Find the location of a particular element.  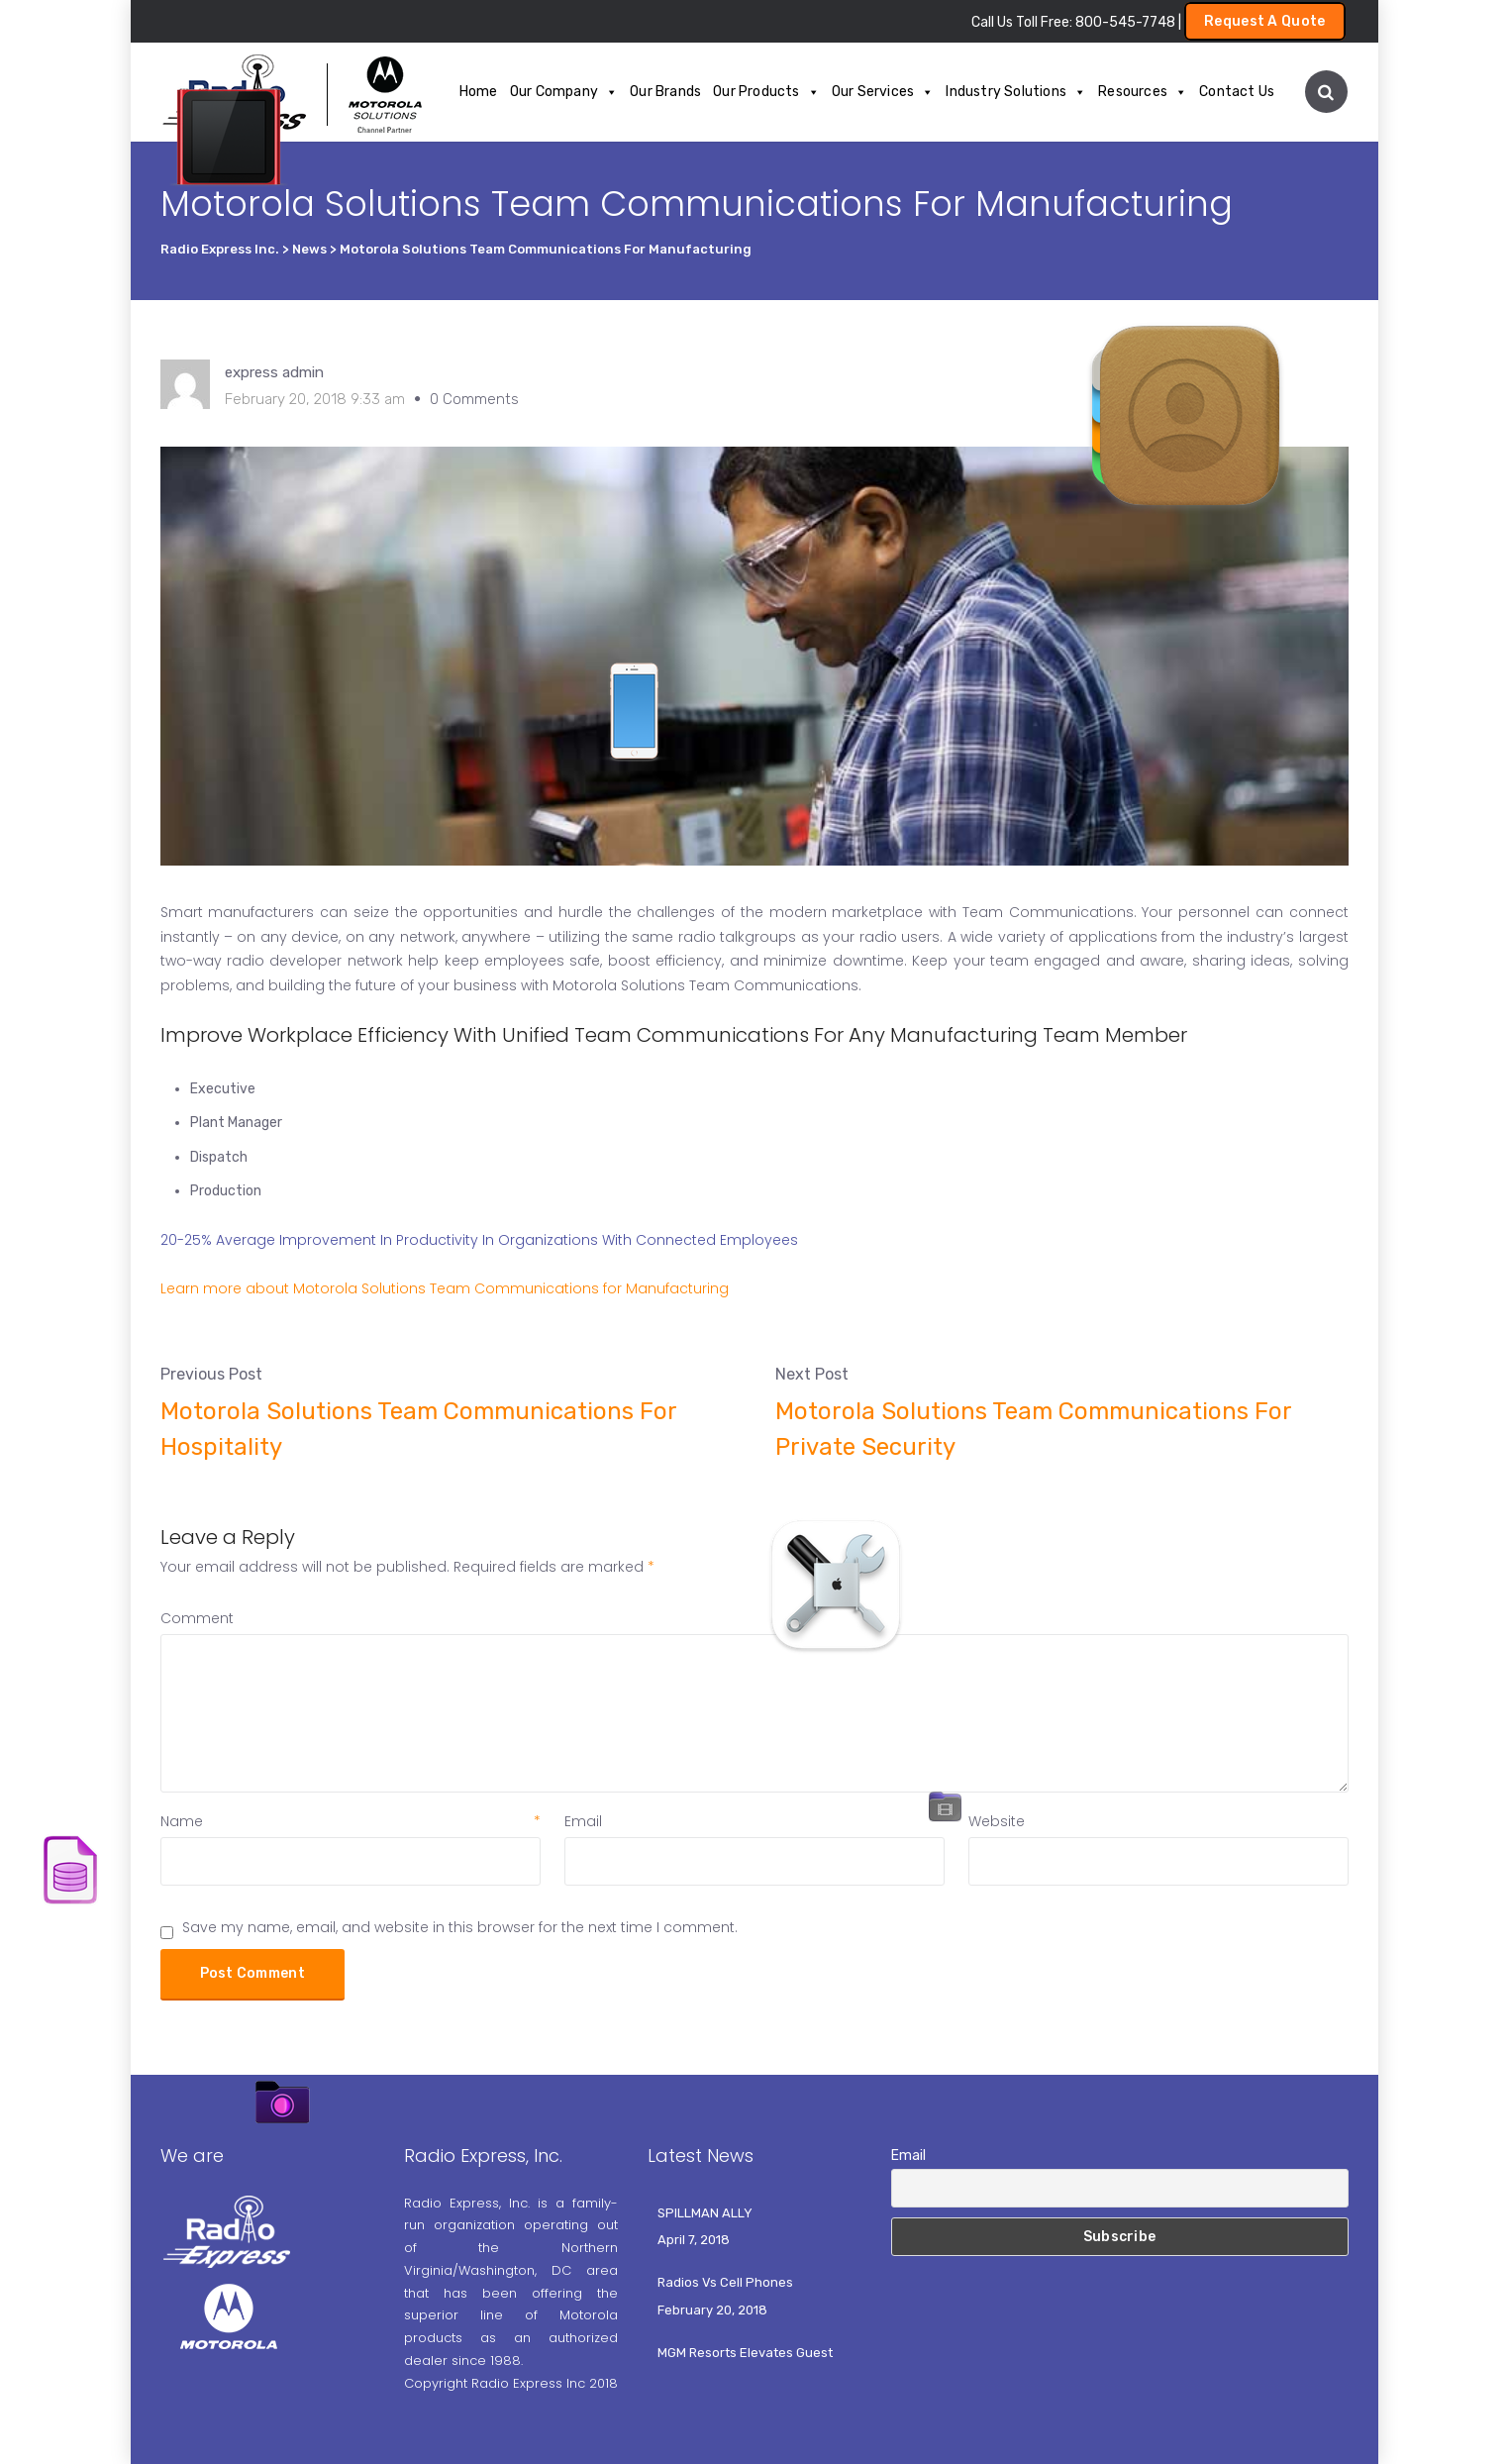

open the contacts app is located at coordinates (1189, 415).